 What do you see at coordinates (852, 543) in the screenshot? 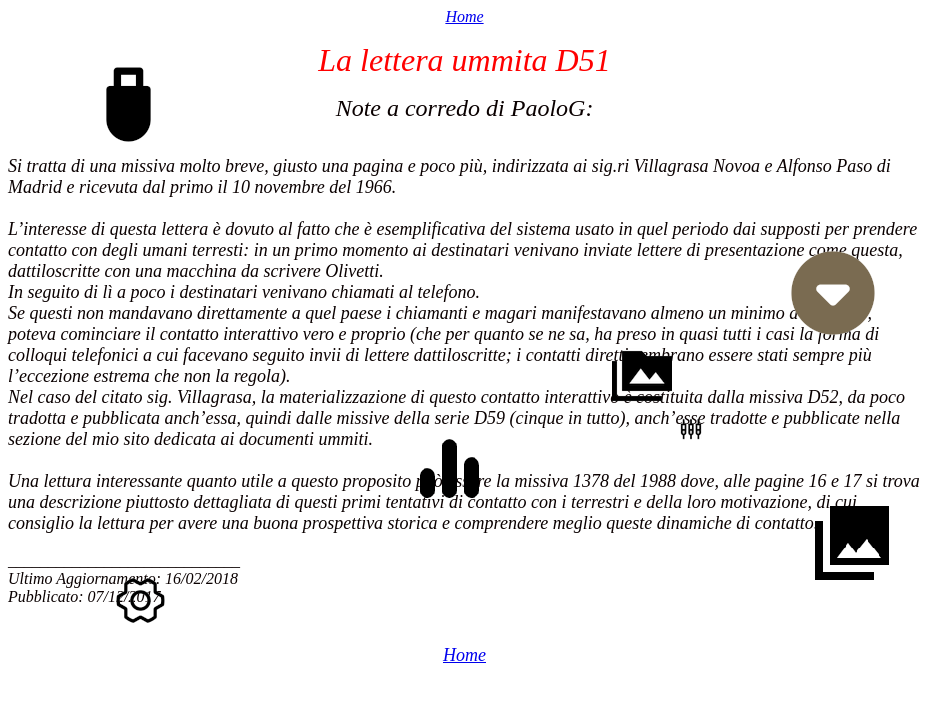
I see `access your photo library` at bounding box center [852, 543].